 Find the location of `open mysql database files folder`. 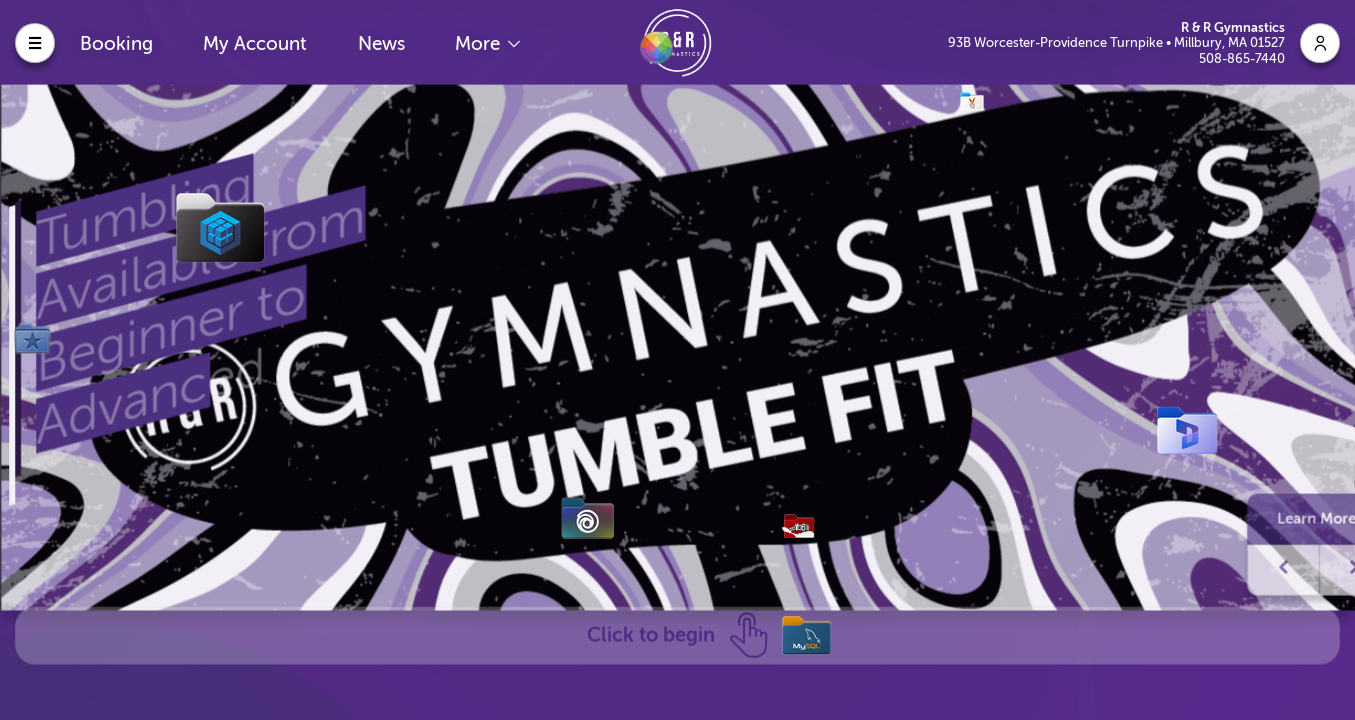

open mysql database files folder is located at coordinates (806, 636).